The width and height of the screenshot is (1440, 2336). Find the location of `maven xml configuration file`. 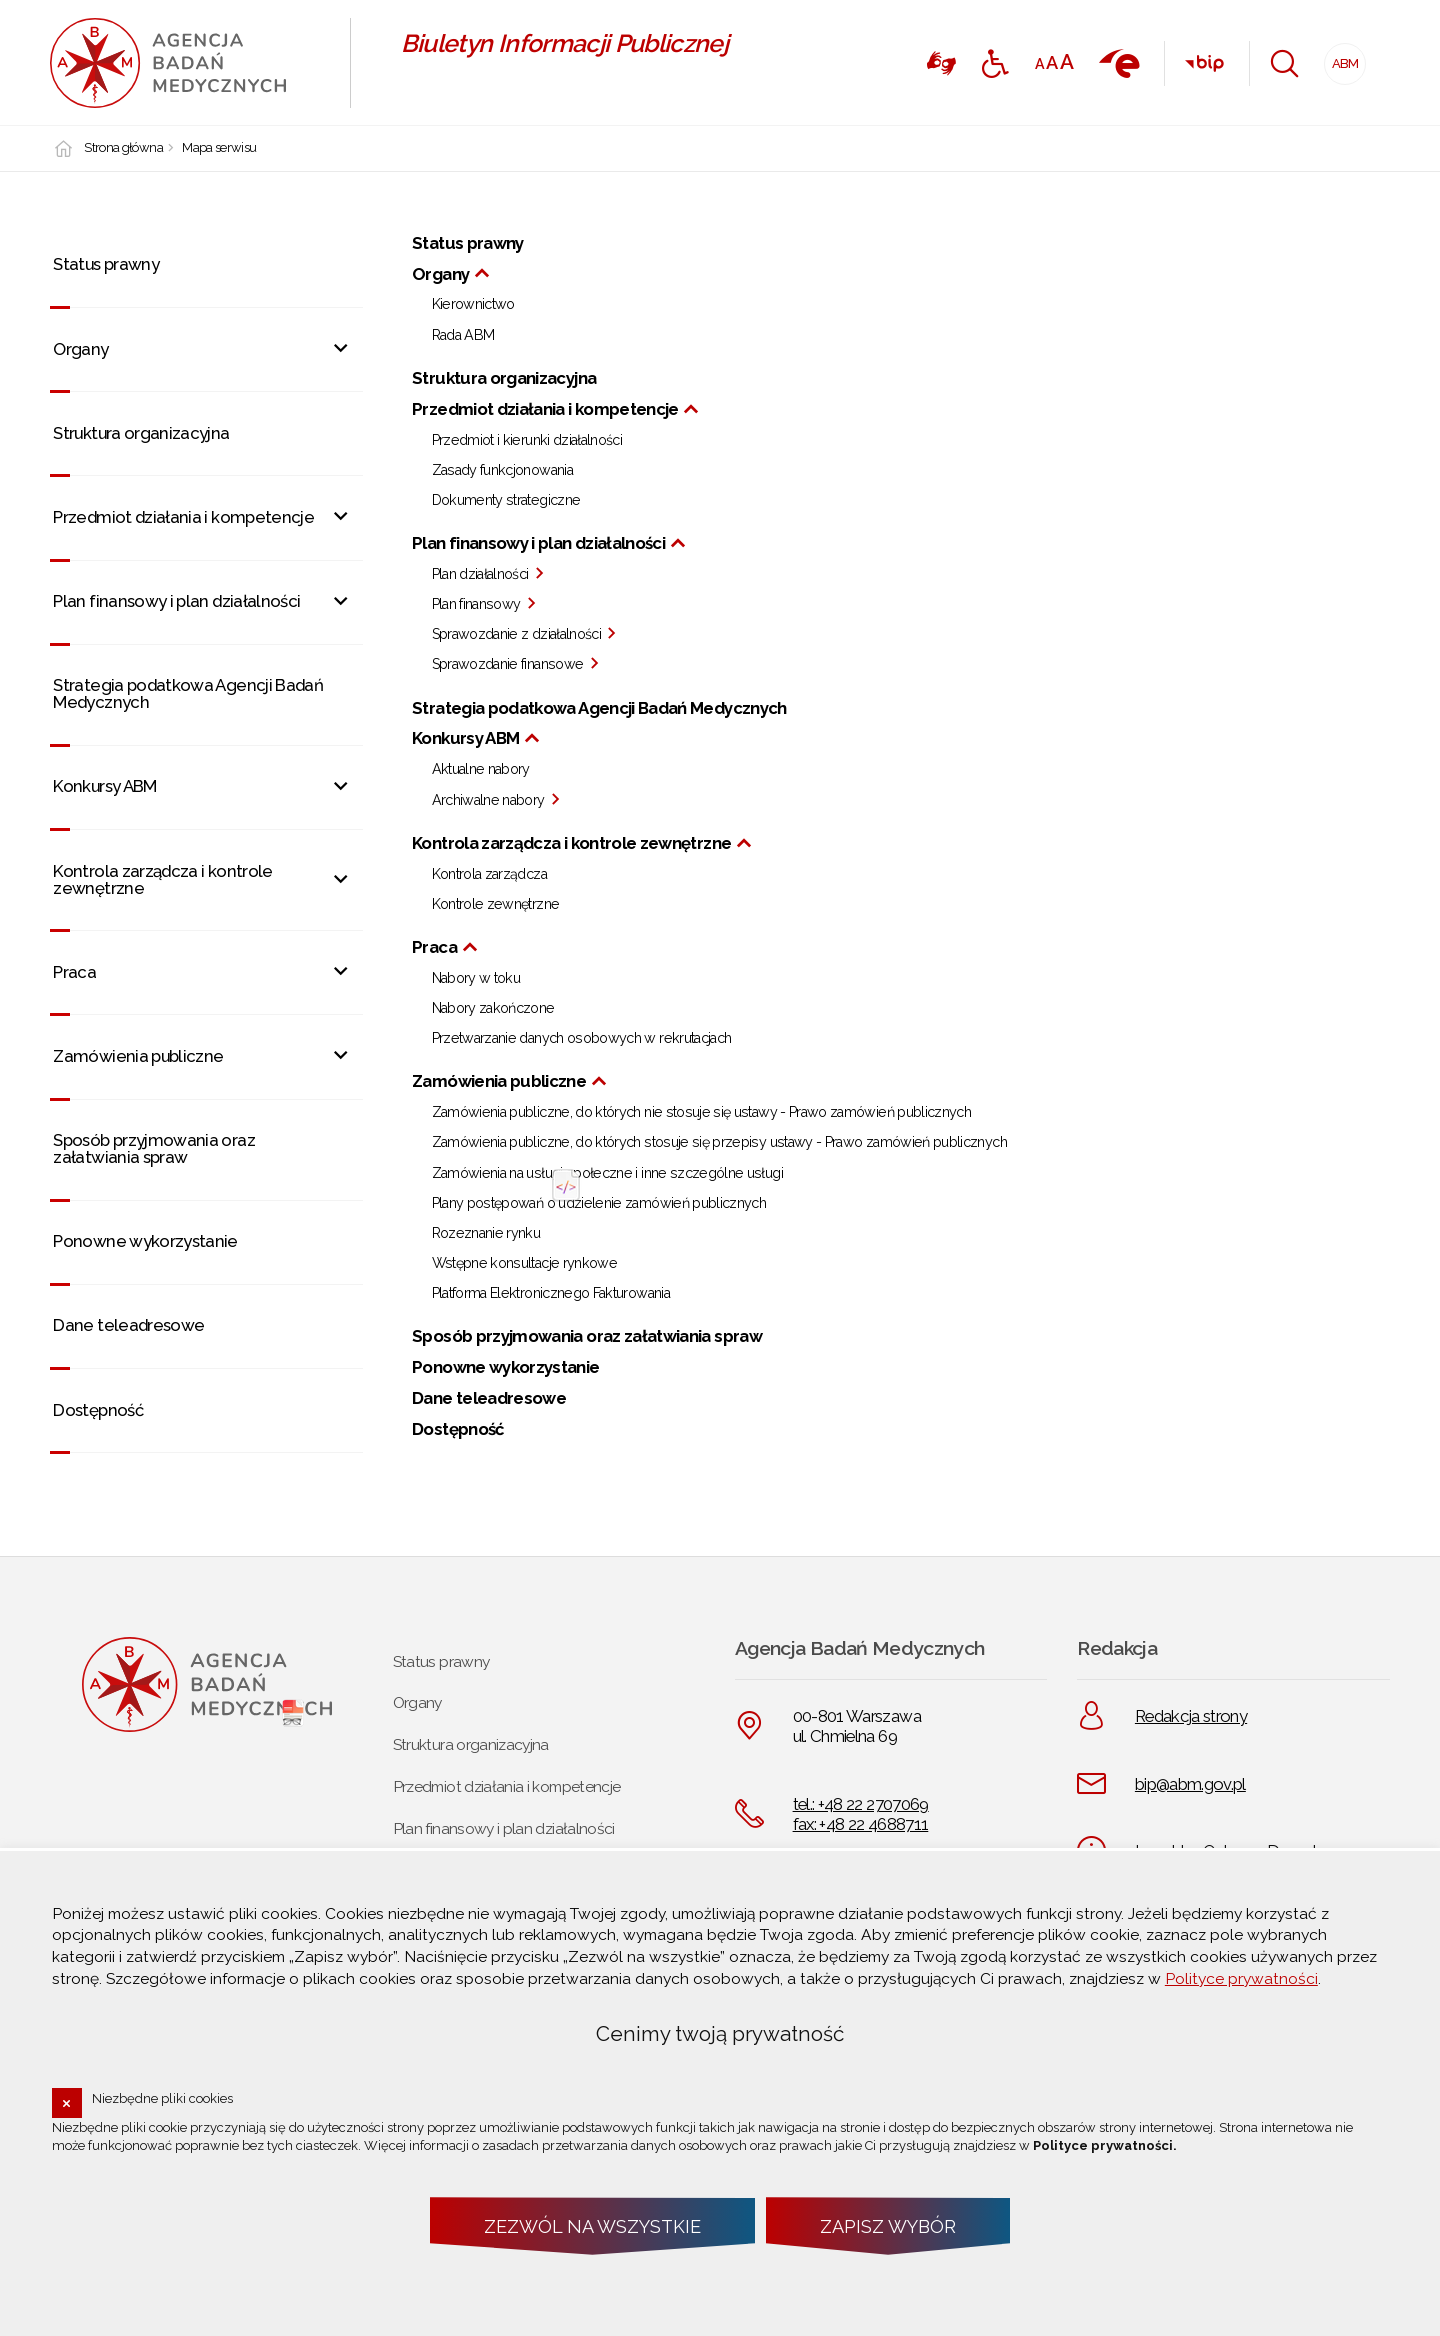

maven xml configuration file is located at coordinates (566, 1185).